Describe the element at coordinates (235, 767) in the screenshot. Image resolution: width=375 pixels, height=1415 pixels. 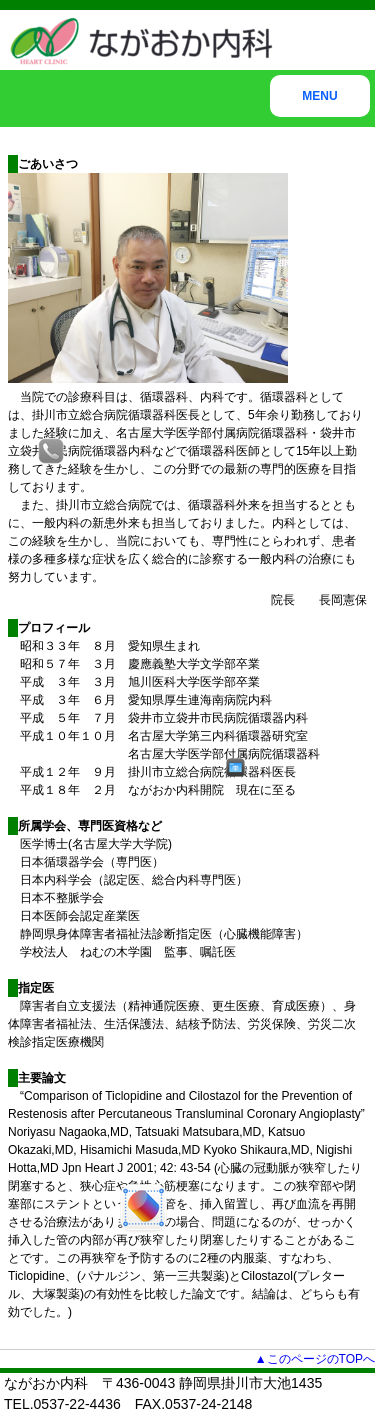
I see `open remote desktop or screen sharing preferences` at that location.